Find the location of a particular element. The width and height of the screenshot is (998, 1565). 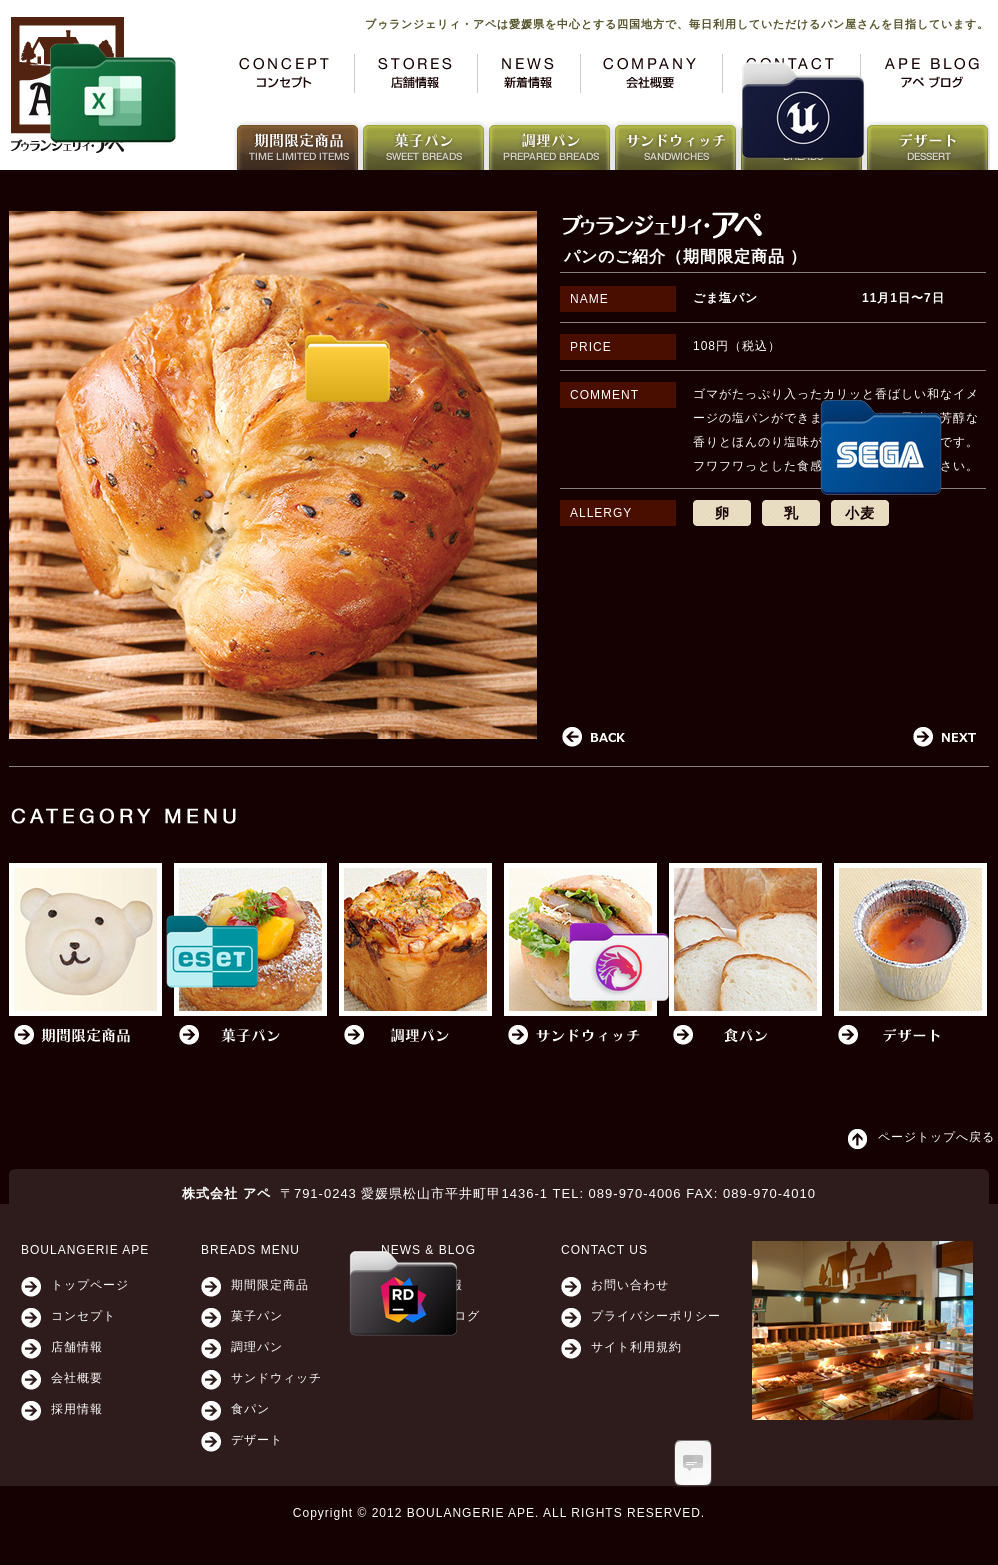

a microdvd subtitle file is located at coordinates (693, 1463).